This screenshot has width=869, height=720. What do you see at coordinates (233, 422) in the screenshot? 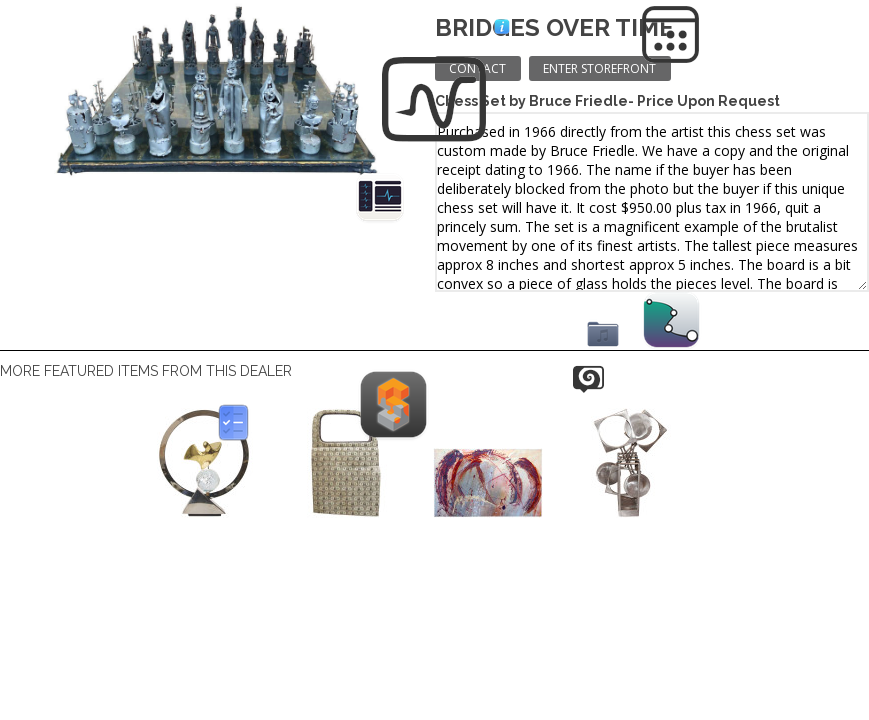
I see `open the to-do list app` at bounding box center [233, 422].